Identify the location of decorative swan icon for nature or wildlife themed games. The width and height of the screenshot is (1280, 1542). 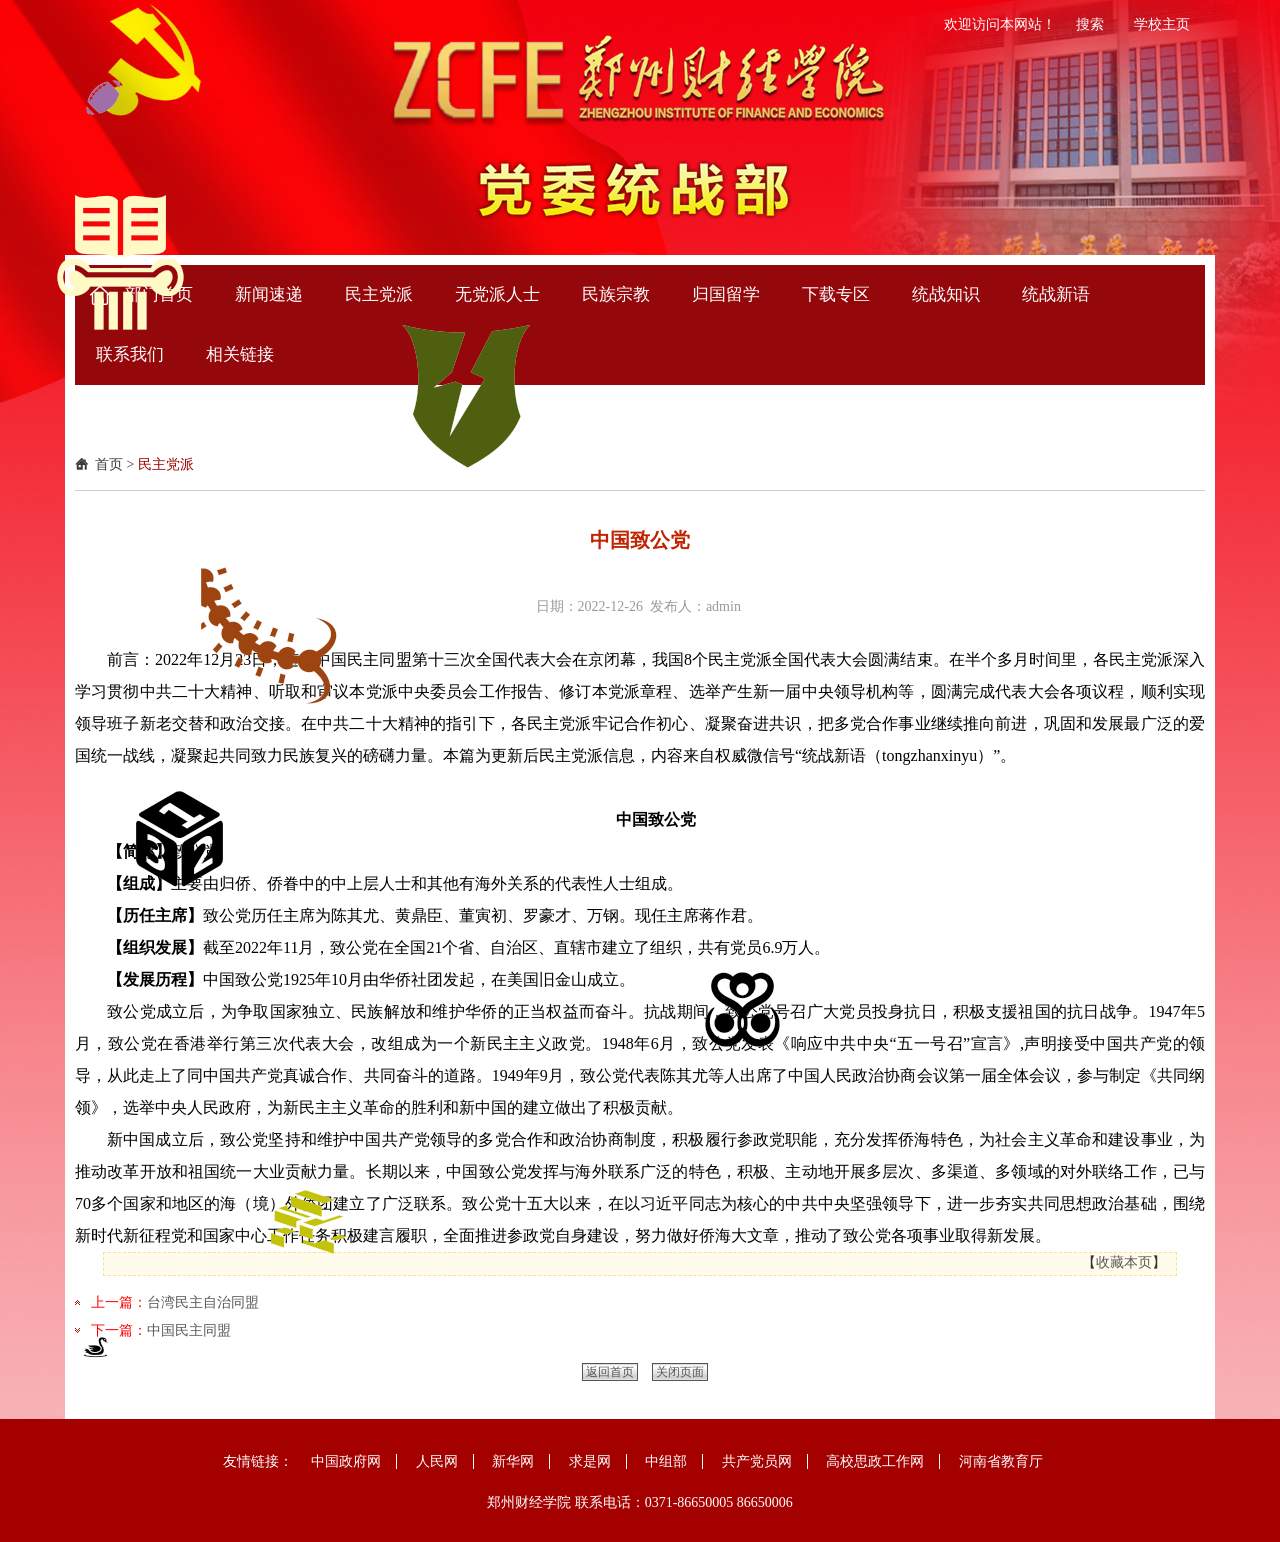
(96, 1348).